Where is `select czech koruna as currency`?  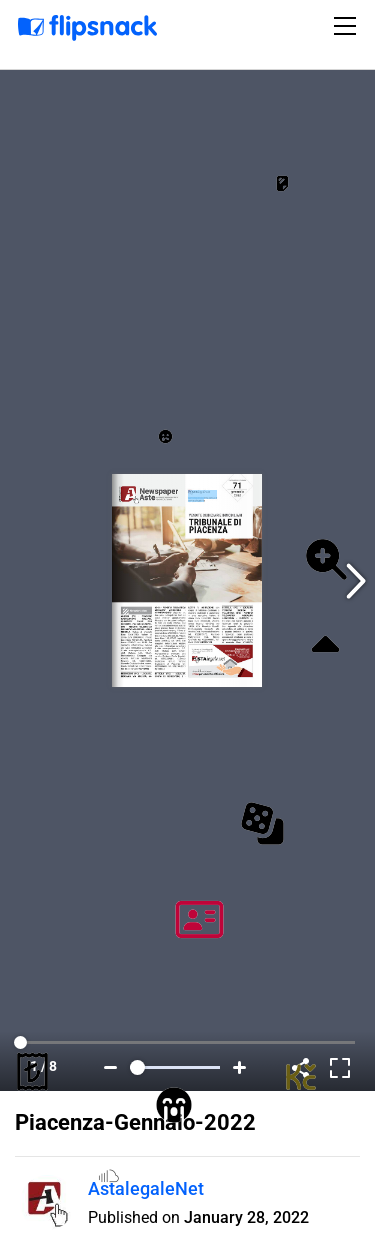 select czech koruna as currency is located at coordinates (301, 1077).